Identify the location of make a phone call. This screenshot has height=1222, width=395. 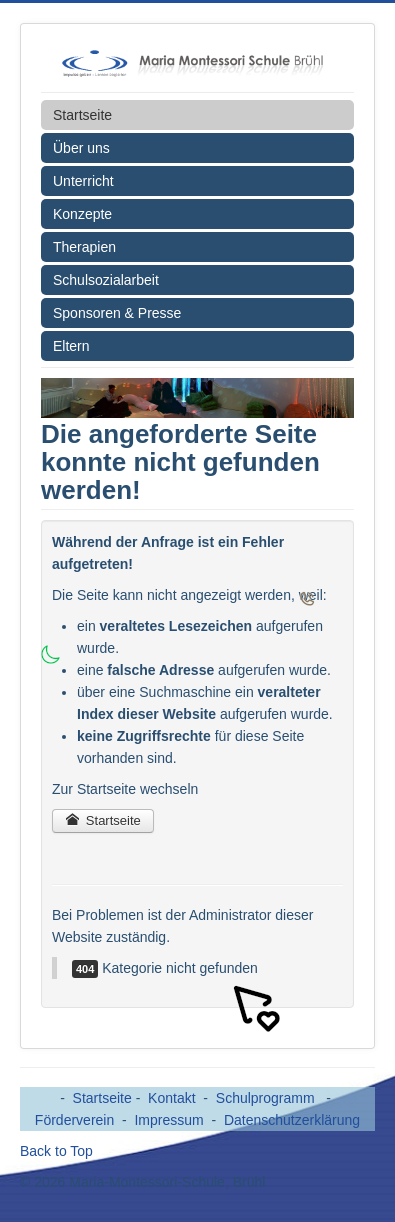
(307, 598).